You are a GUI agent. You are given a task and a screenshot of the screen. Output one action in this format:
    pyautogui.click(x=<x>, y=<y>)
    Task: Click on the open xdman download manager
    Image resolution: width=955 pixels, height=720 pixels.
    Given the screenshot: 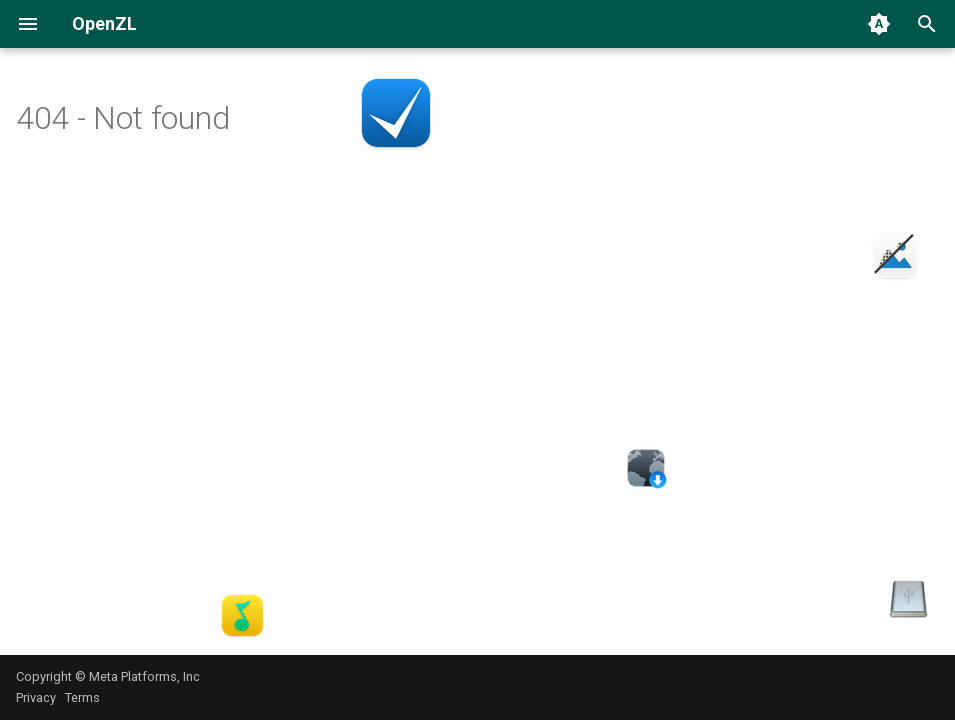 What is the action you would take?
    pyautogui.click(x=646, y=468)
    